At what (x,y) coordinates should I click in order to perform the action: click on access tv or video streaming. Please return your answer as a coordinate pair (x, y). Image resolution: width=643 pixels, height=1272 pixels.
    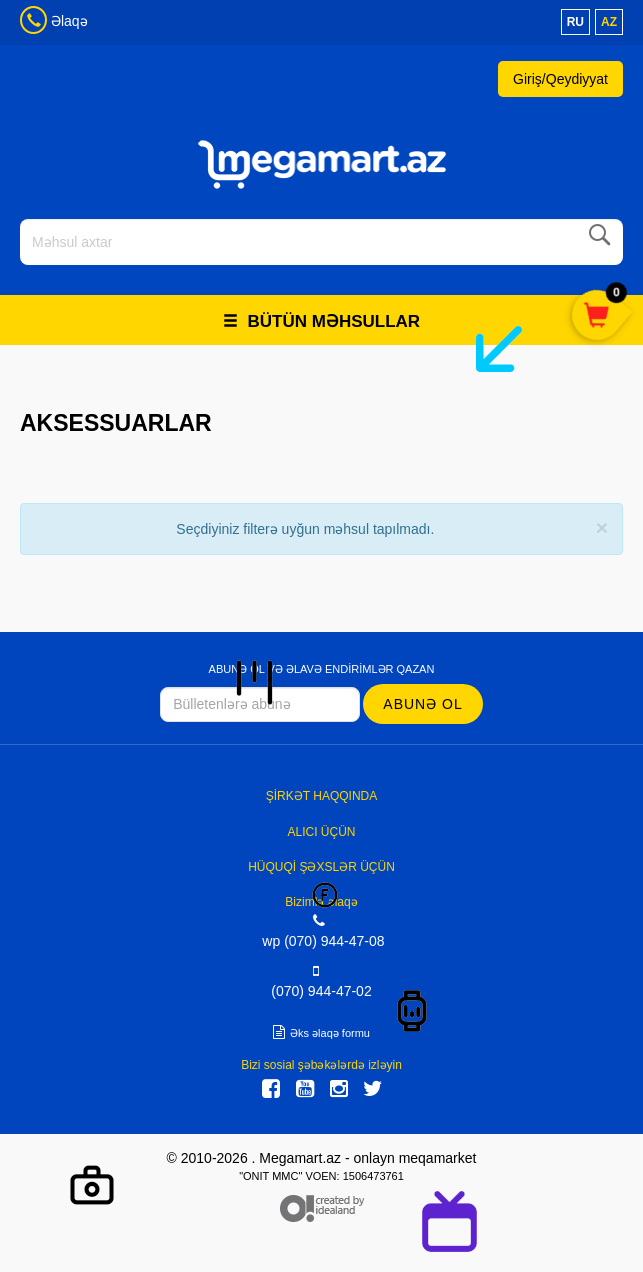
    Looking at the image, I should click on (449, 1221).